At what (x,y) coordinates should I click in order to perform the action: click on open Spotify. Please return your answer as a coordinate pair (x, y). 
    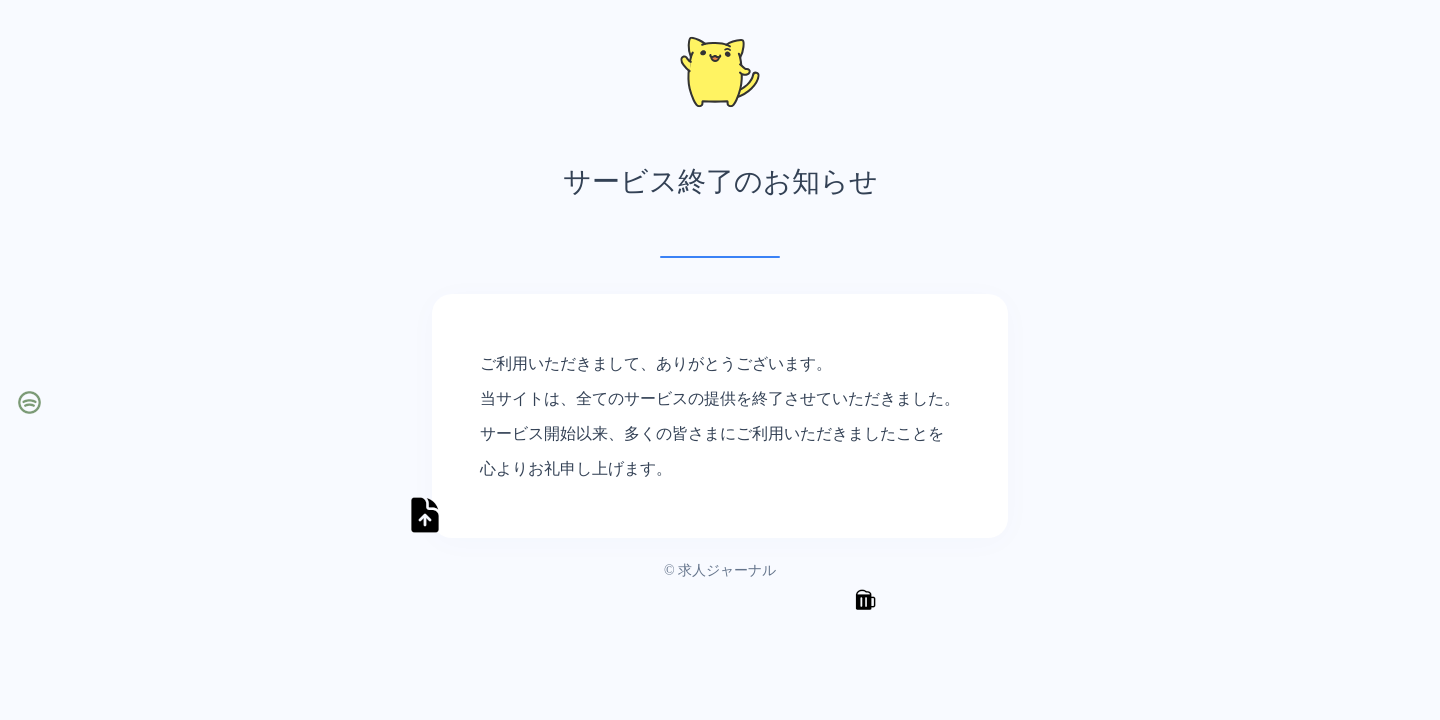
    Looking at the image, I should click on (29, 402).